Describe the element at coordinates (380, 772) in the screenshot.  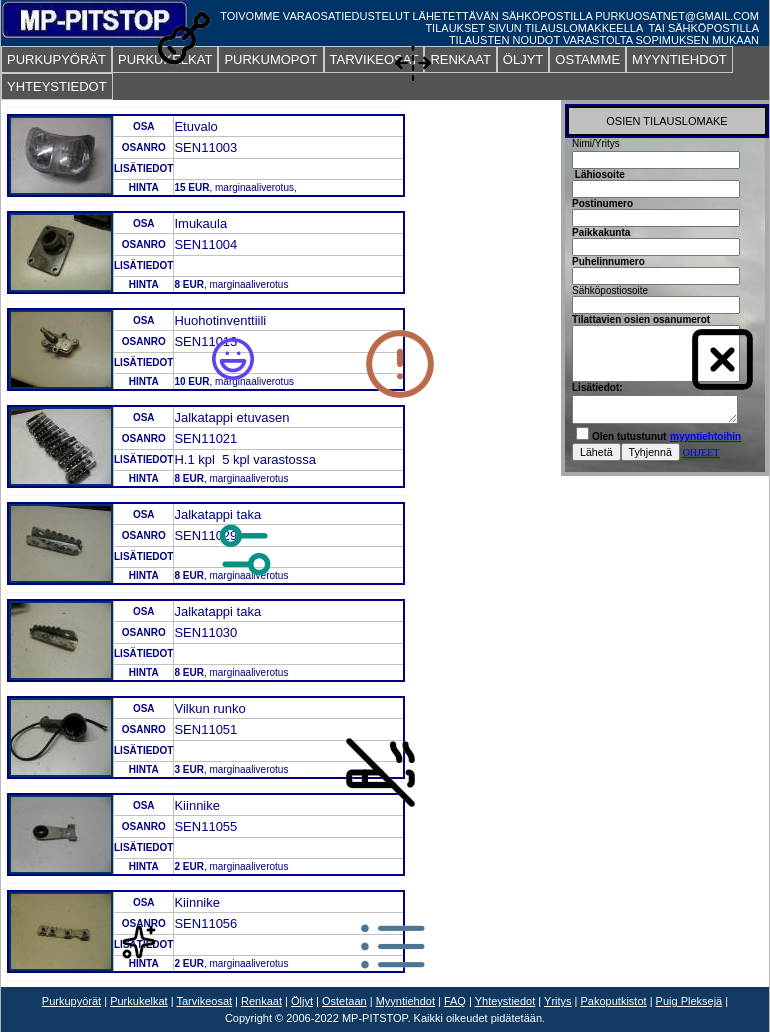
I see `no smoking allowed in this area` at that location.